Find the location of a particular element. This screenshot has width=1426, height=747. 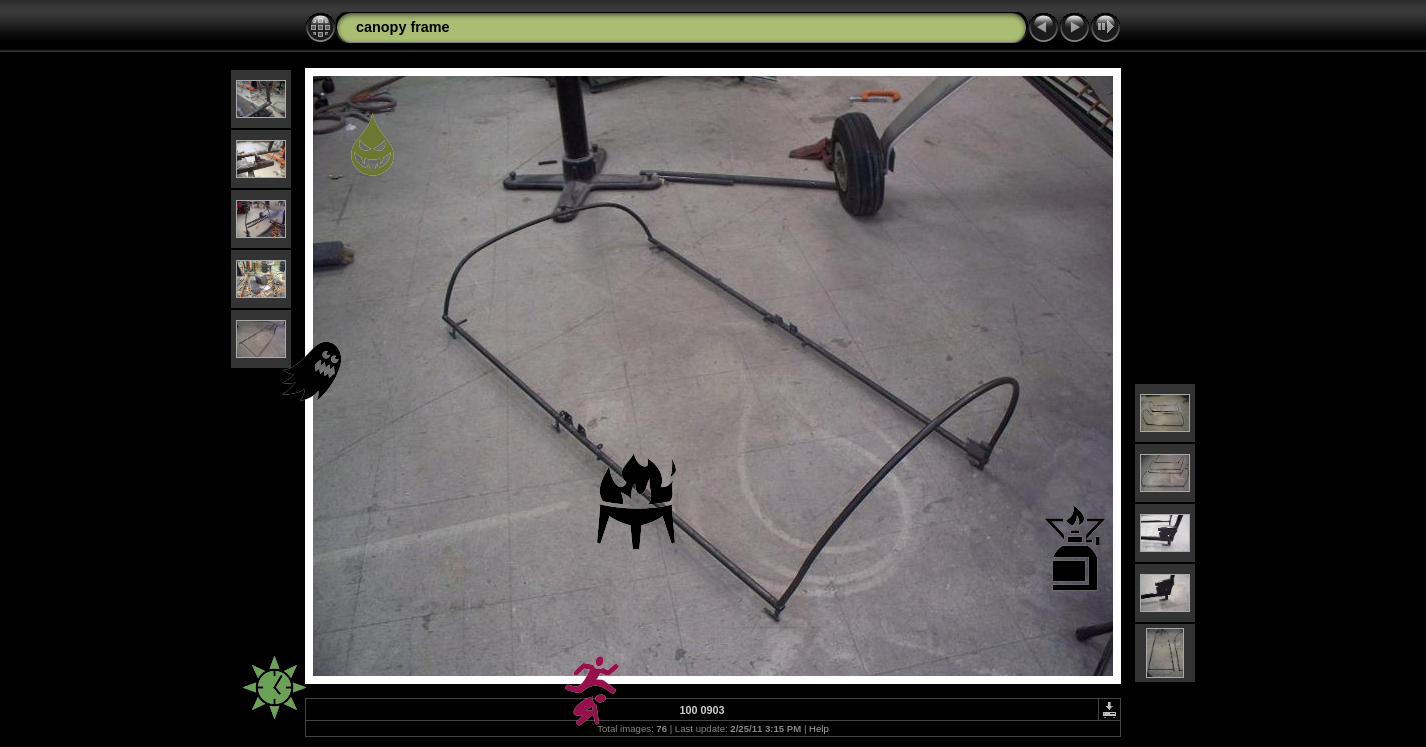

access cooking or stove controls is located at coordinates (1075, 547).